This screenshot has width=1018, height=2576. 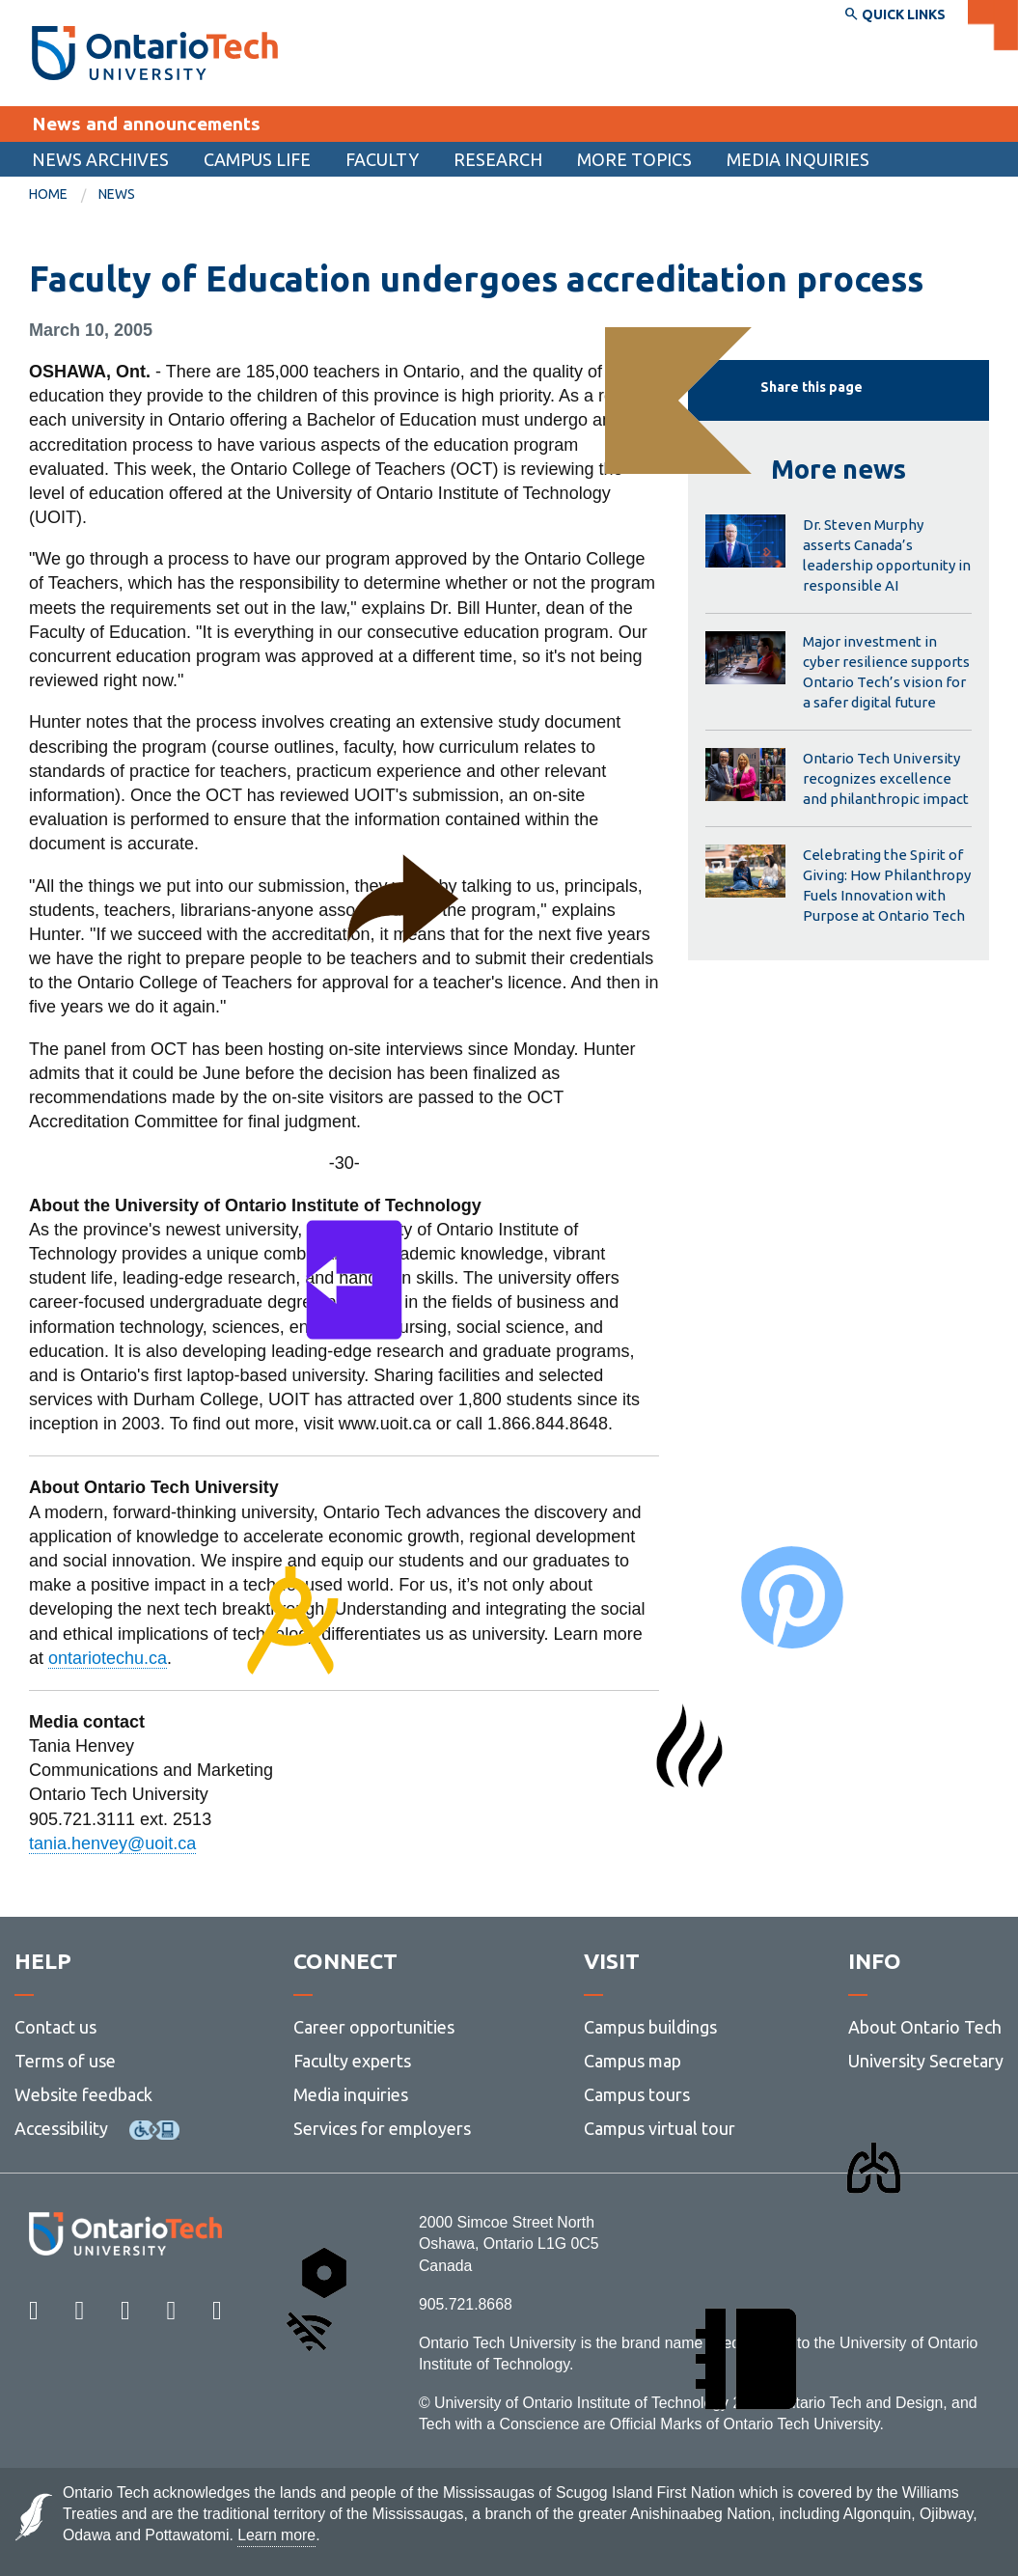 What do you see at coordinates (746, 2359) in the screenshot?
I see `view booklet or documentation` at bounding box center [746, 2359].